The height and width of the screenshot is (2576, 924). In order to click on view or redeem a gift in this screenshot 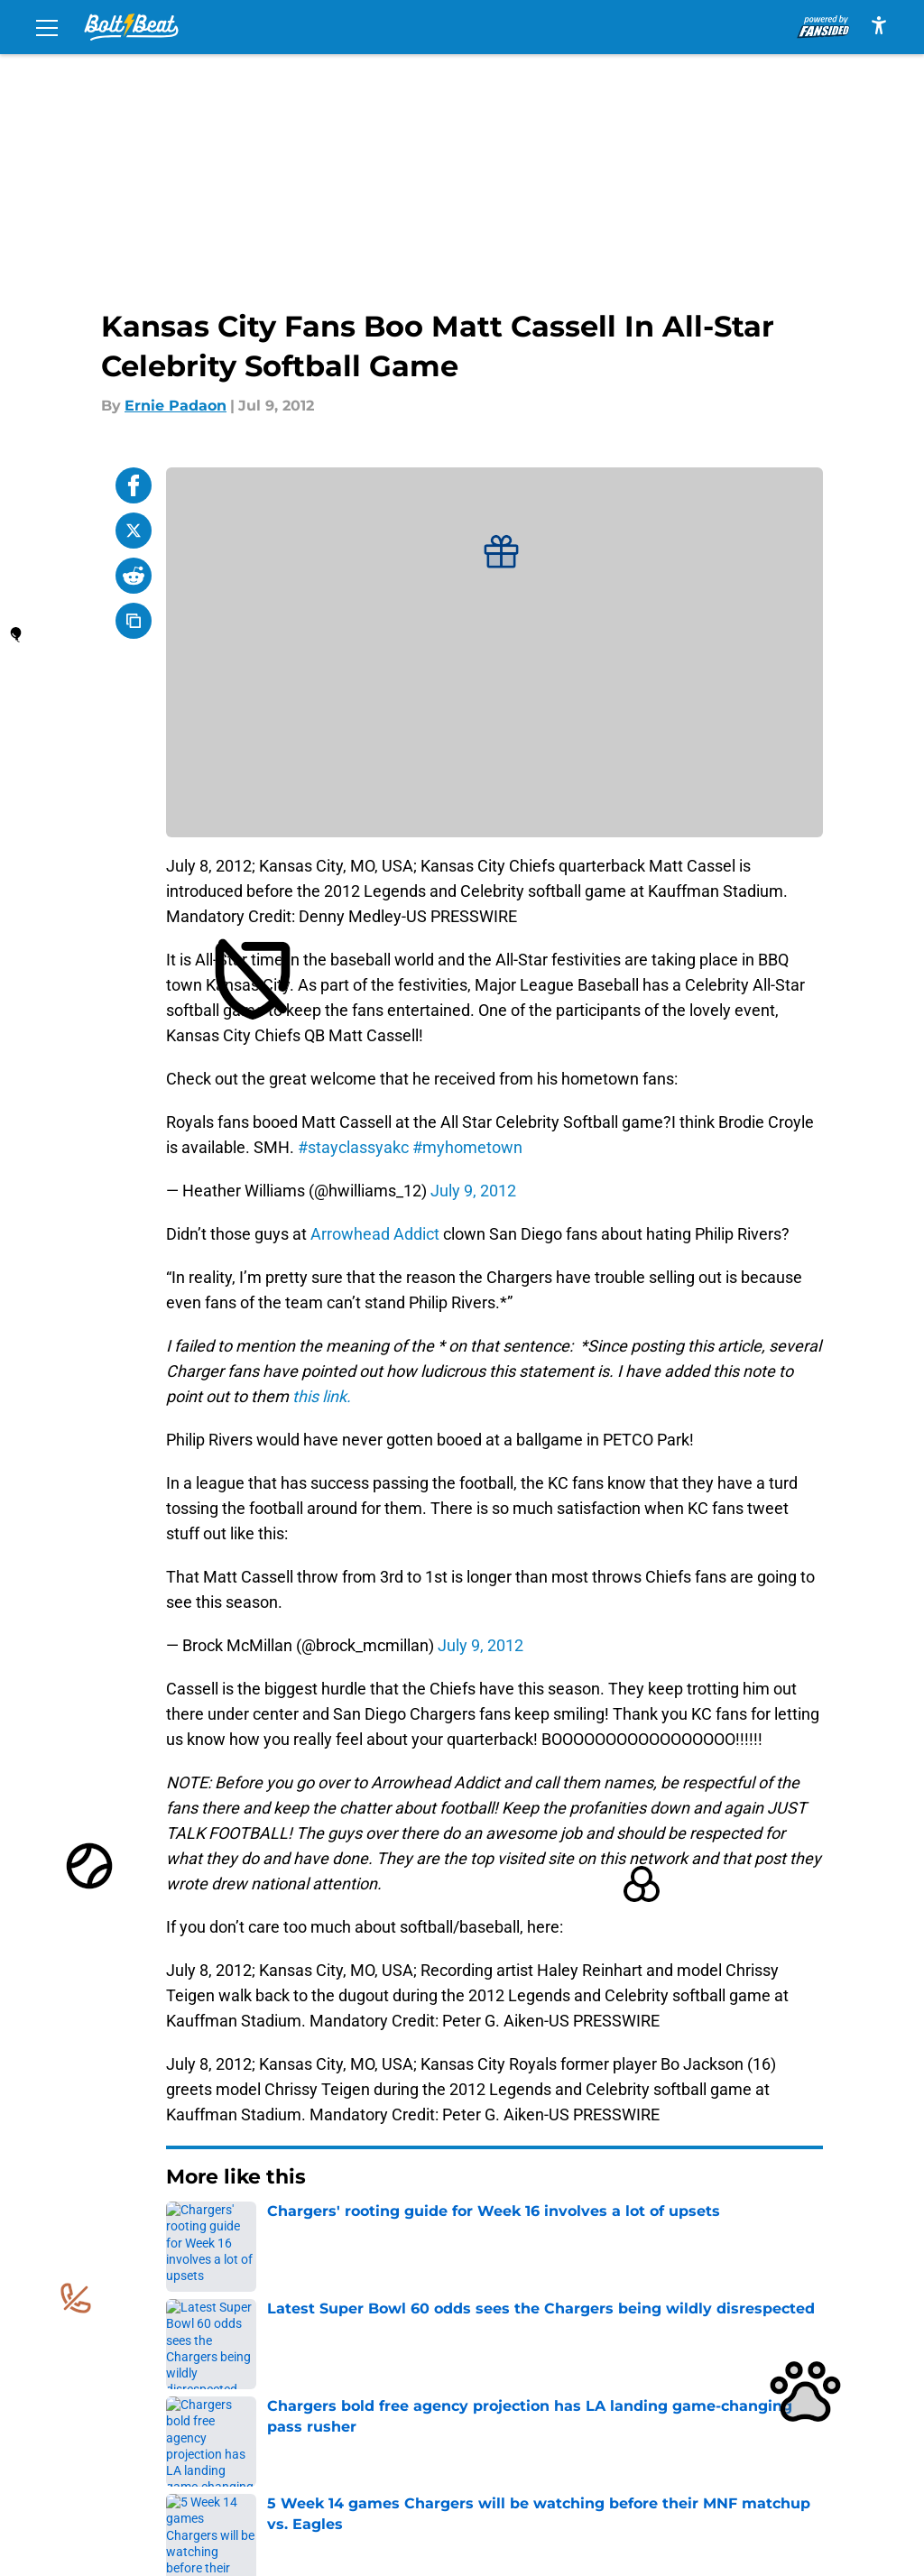, I will do `click(501, 553)`.